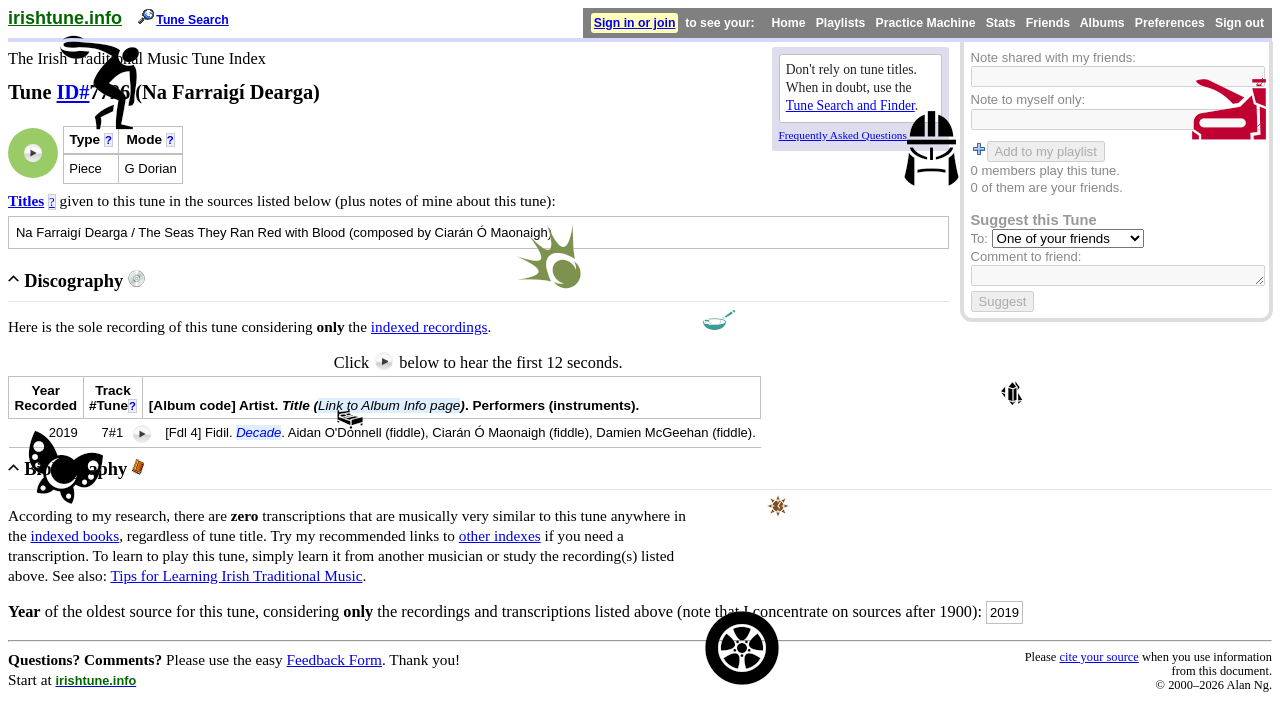 Image resolution: width=1280 pixels, height=720 pixels. Describe the element at coordinates (742, 648) in the screenshot. I see `access vehicle or tire settings` at that location.